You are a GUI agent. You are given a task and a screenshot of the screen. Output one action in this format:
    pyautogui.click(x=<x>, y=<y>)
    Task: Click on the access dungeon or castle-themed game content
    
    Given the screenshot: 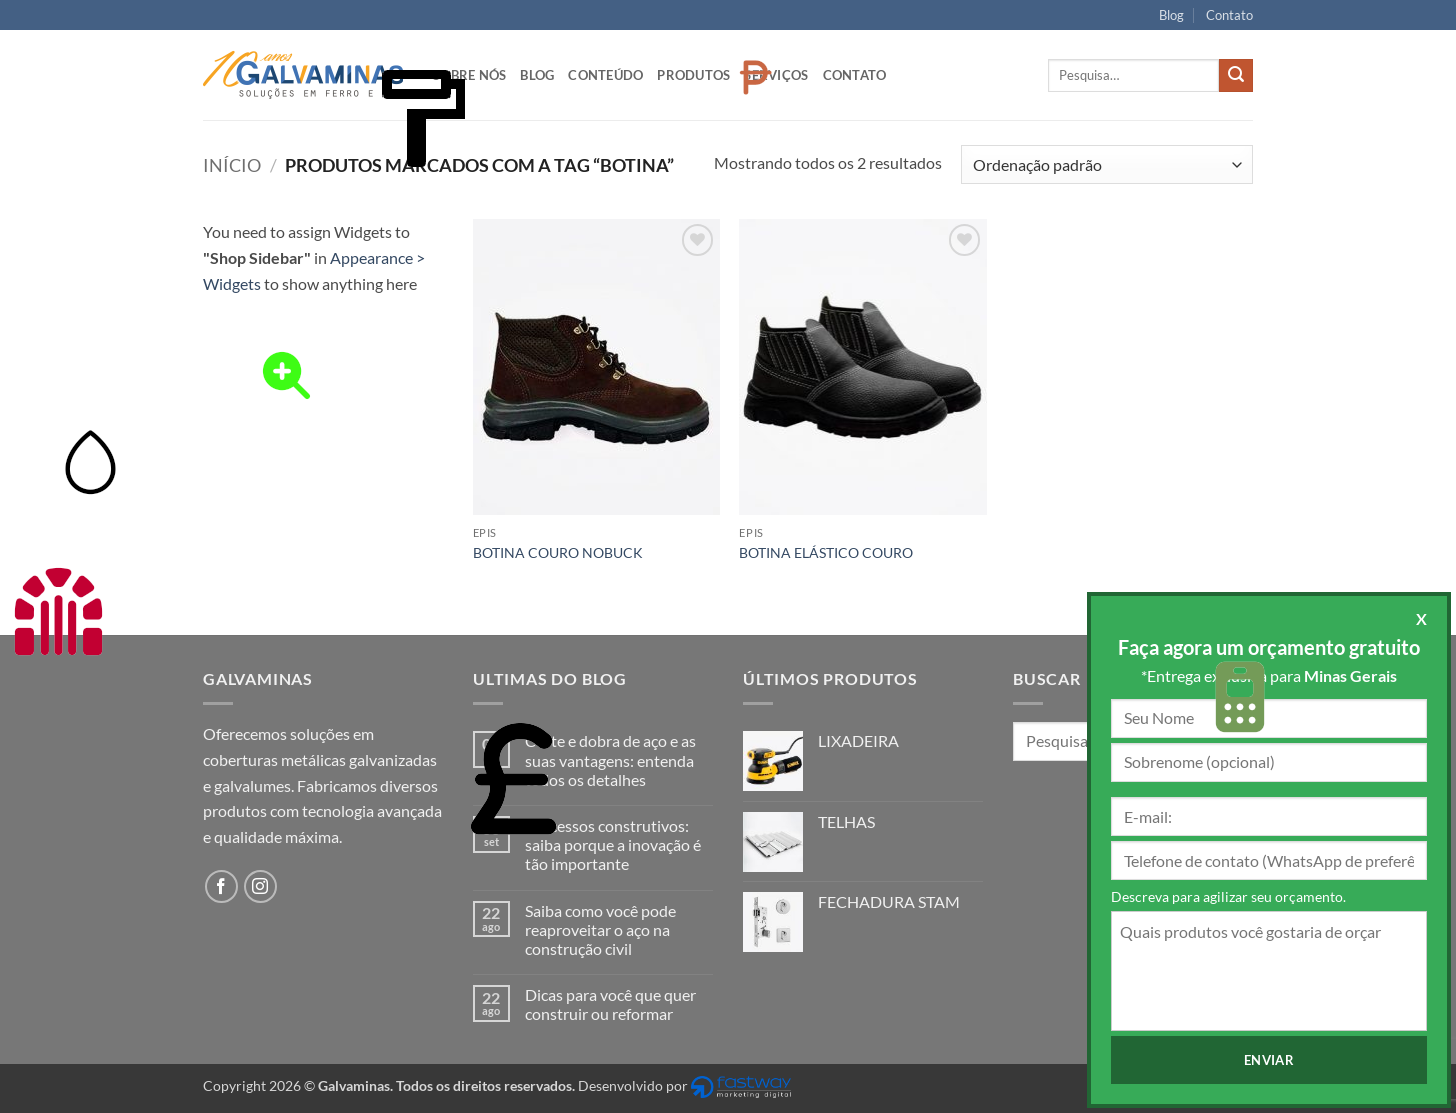 What is the action you would take?
    pyautogui.click(x=58, y=611)
    